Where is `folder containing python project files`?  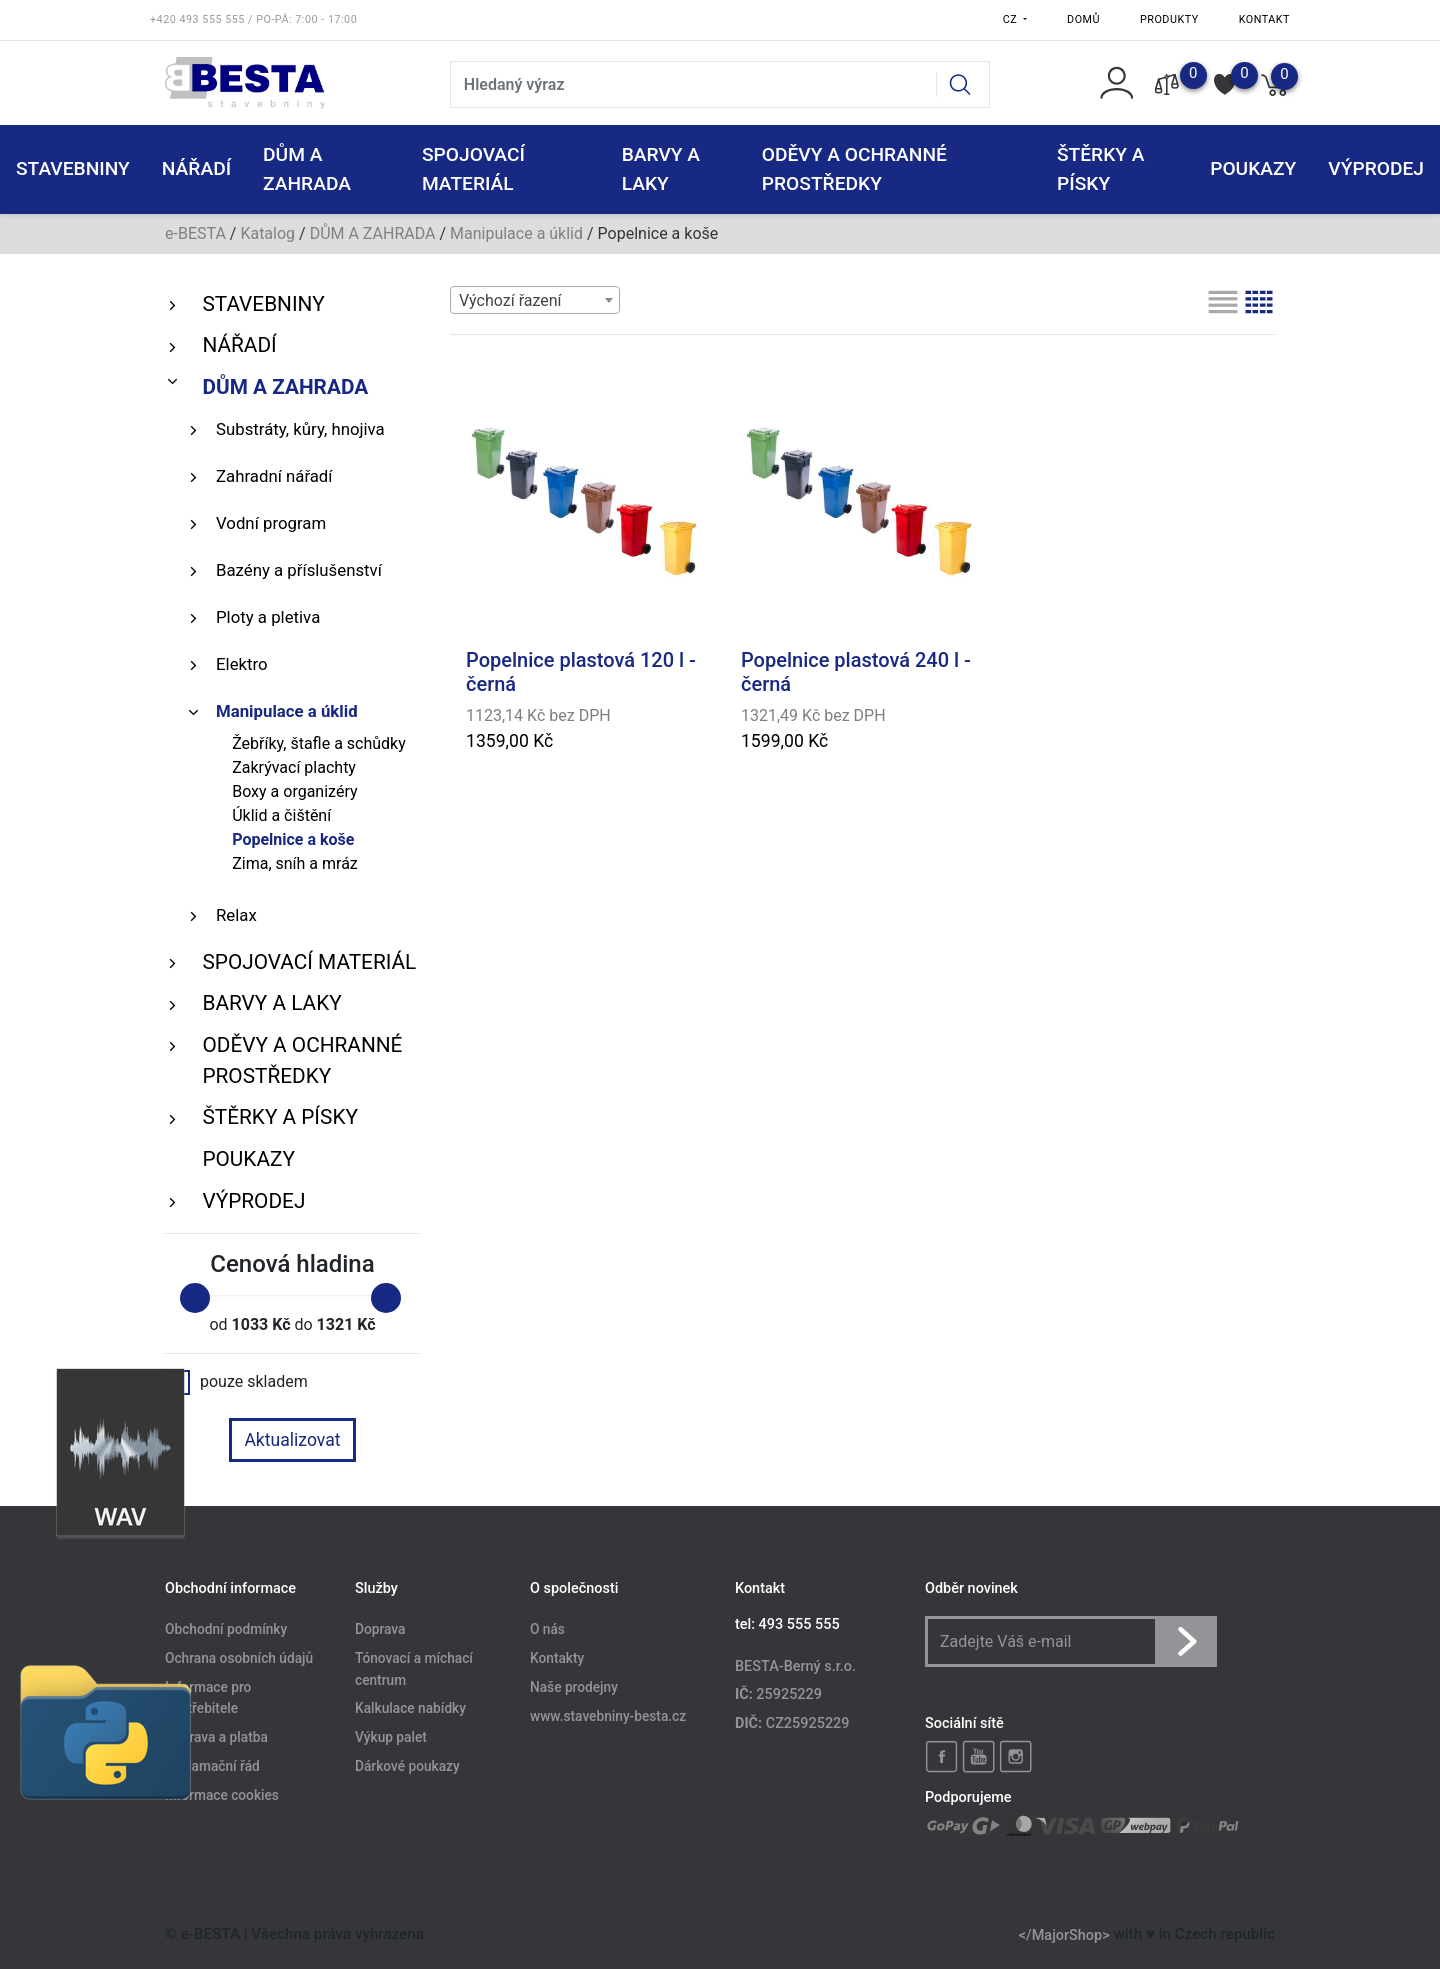 folder containing python project files is located at coordinates (105, 1737).